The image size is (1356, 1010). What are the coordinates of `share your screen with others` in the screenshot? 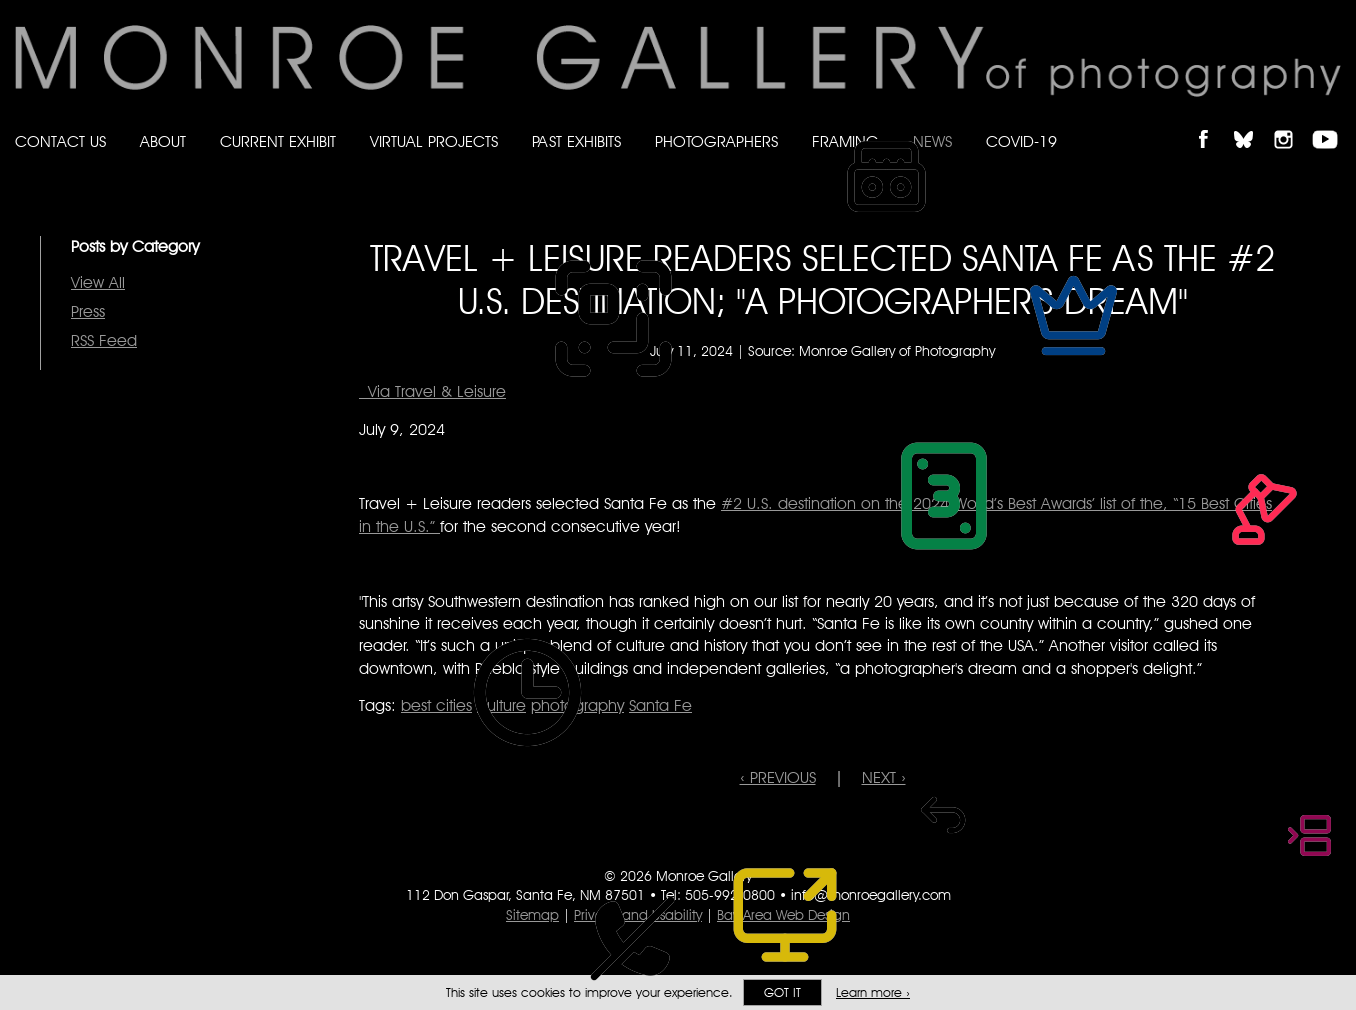 It's located at (785, 915).